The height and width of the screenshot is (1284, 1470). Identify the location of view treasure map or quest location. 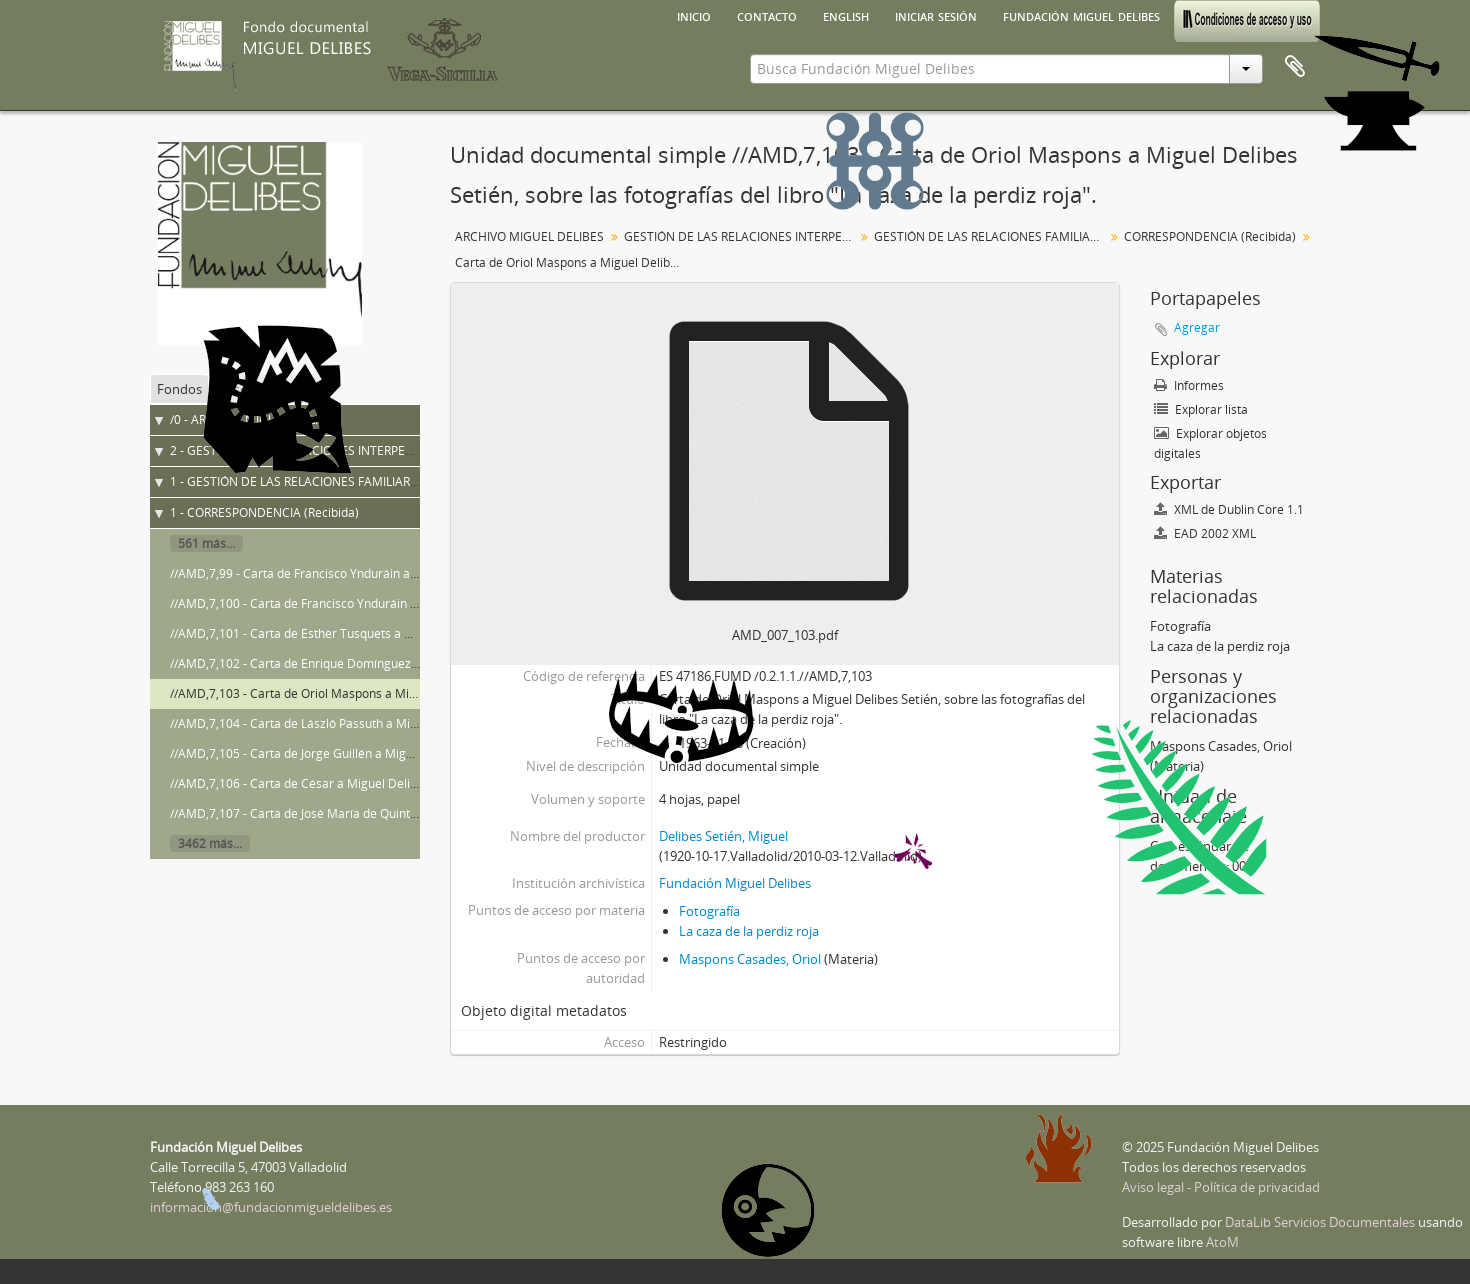
(277, 399).